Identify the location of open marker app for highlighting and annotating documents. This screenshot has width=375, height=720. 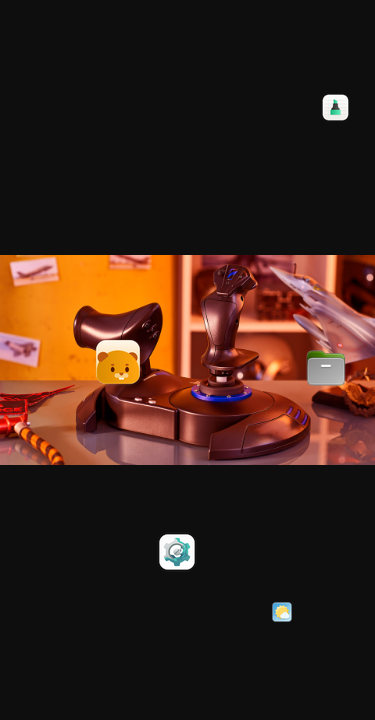
(335, 107).